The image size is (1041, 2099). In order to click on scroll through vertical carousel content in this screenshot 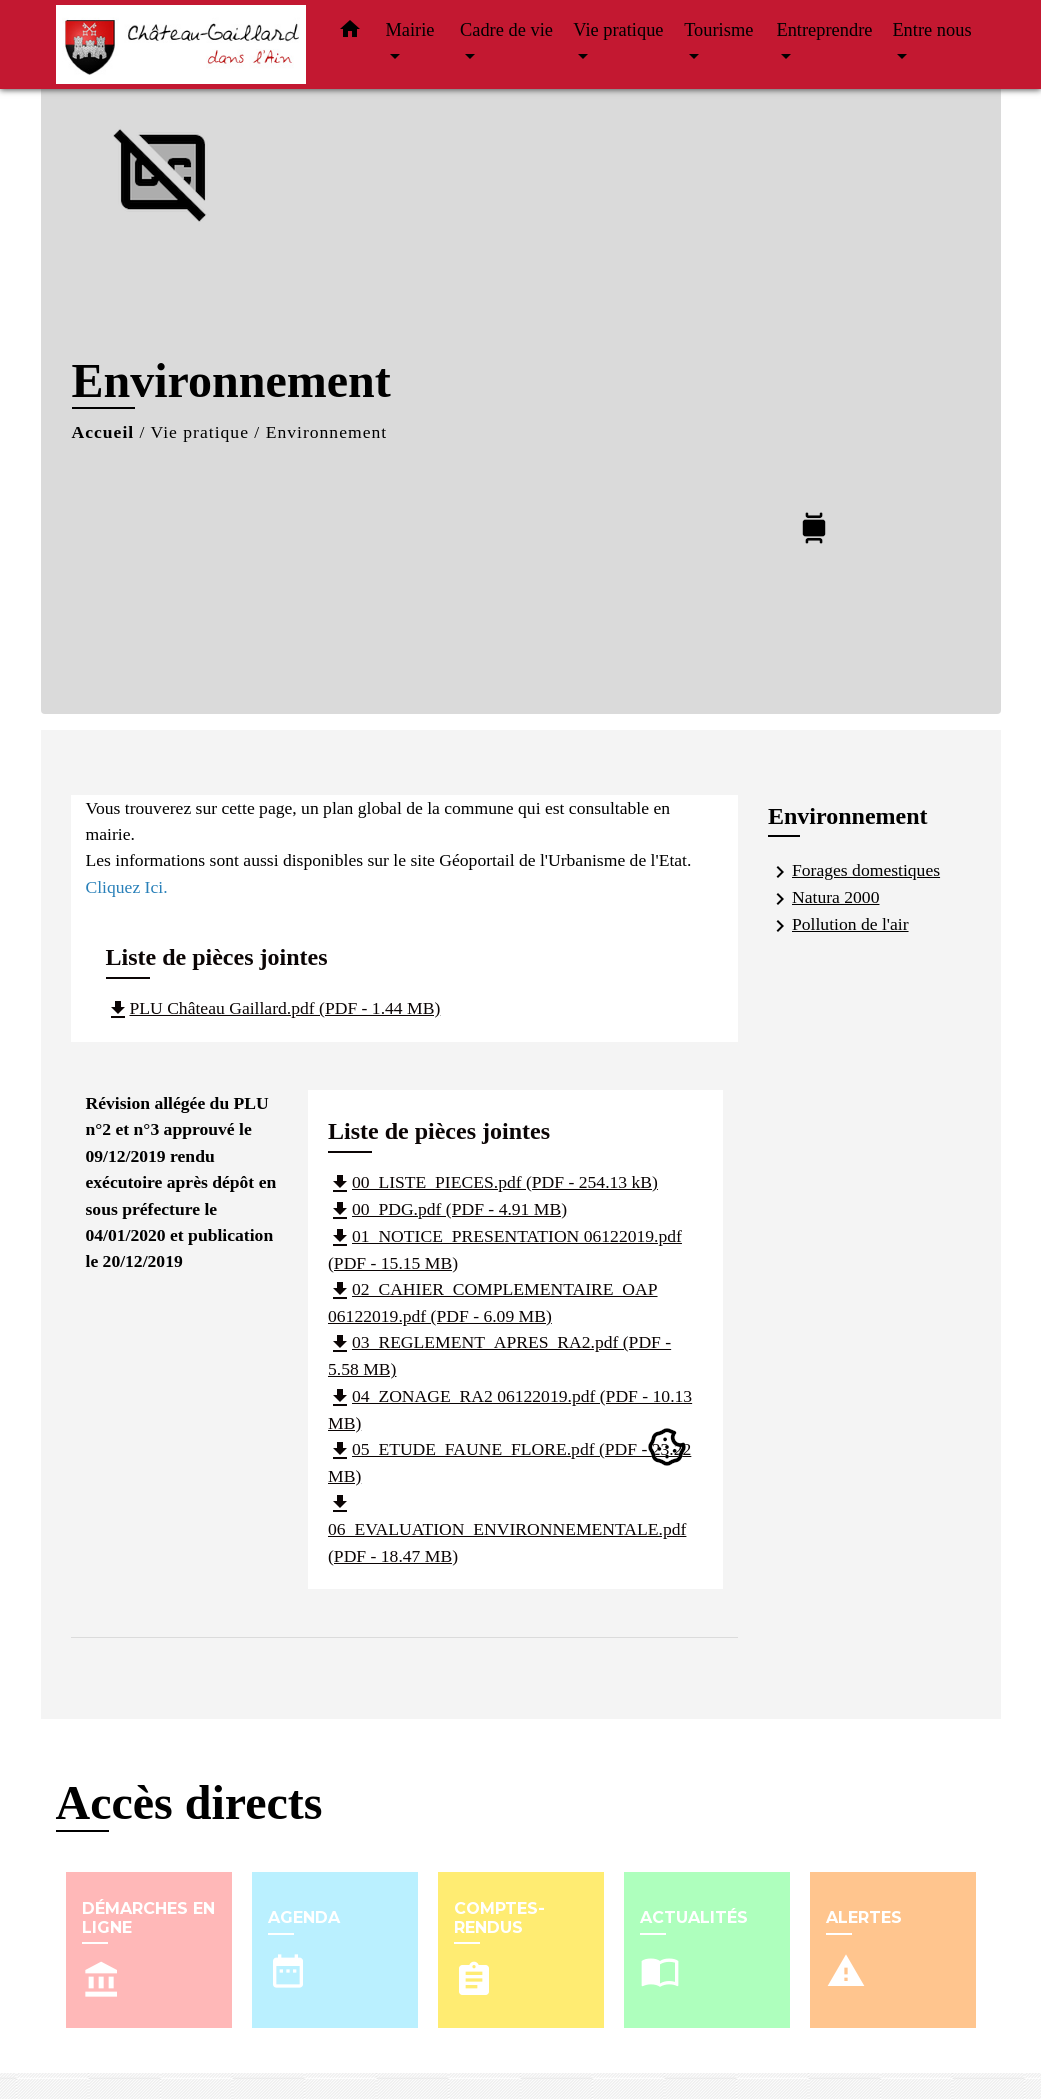, I will do `click(814, 528)`.